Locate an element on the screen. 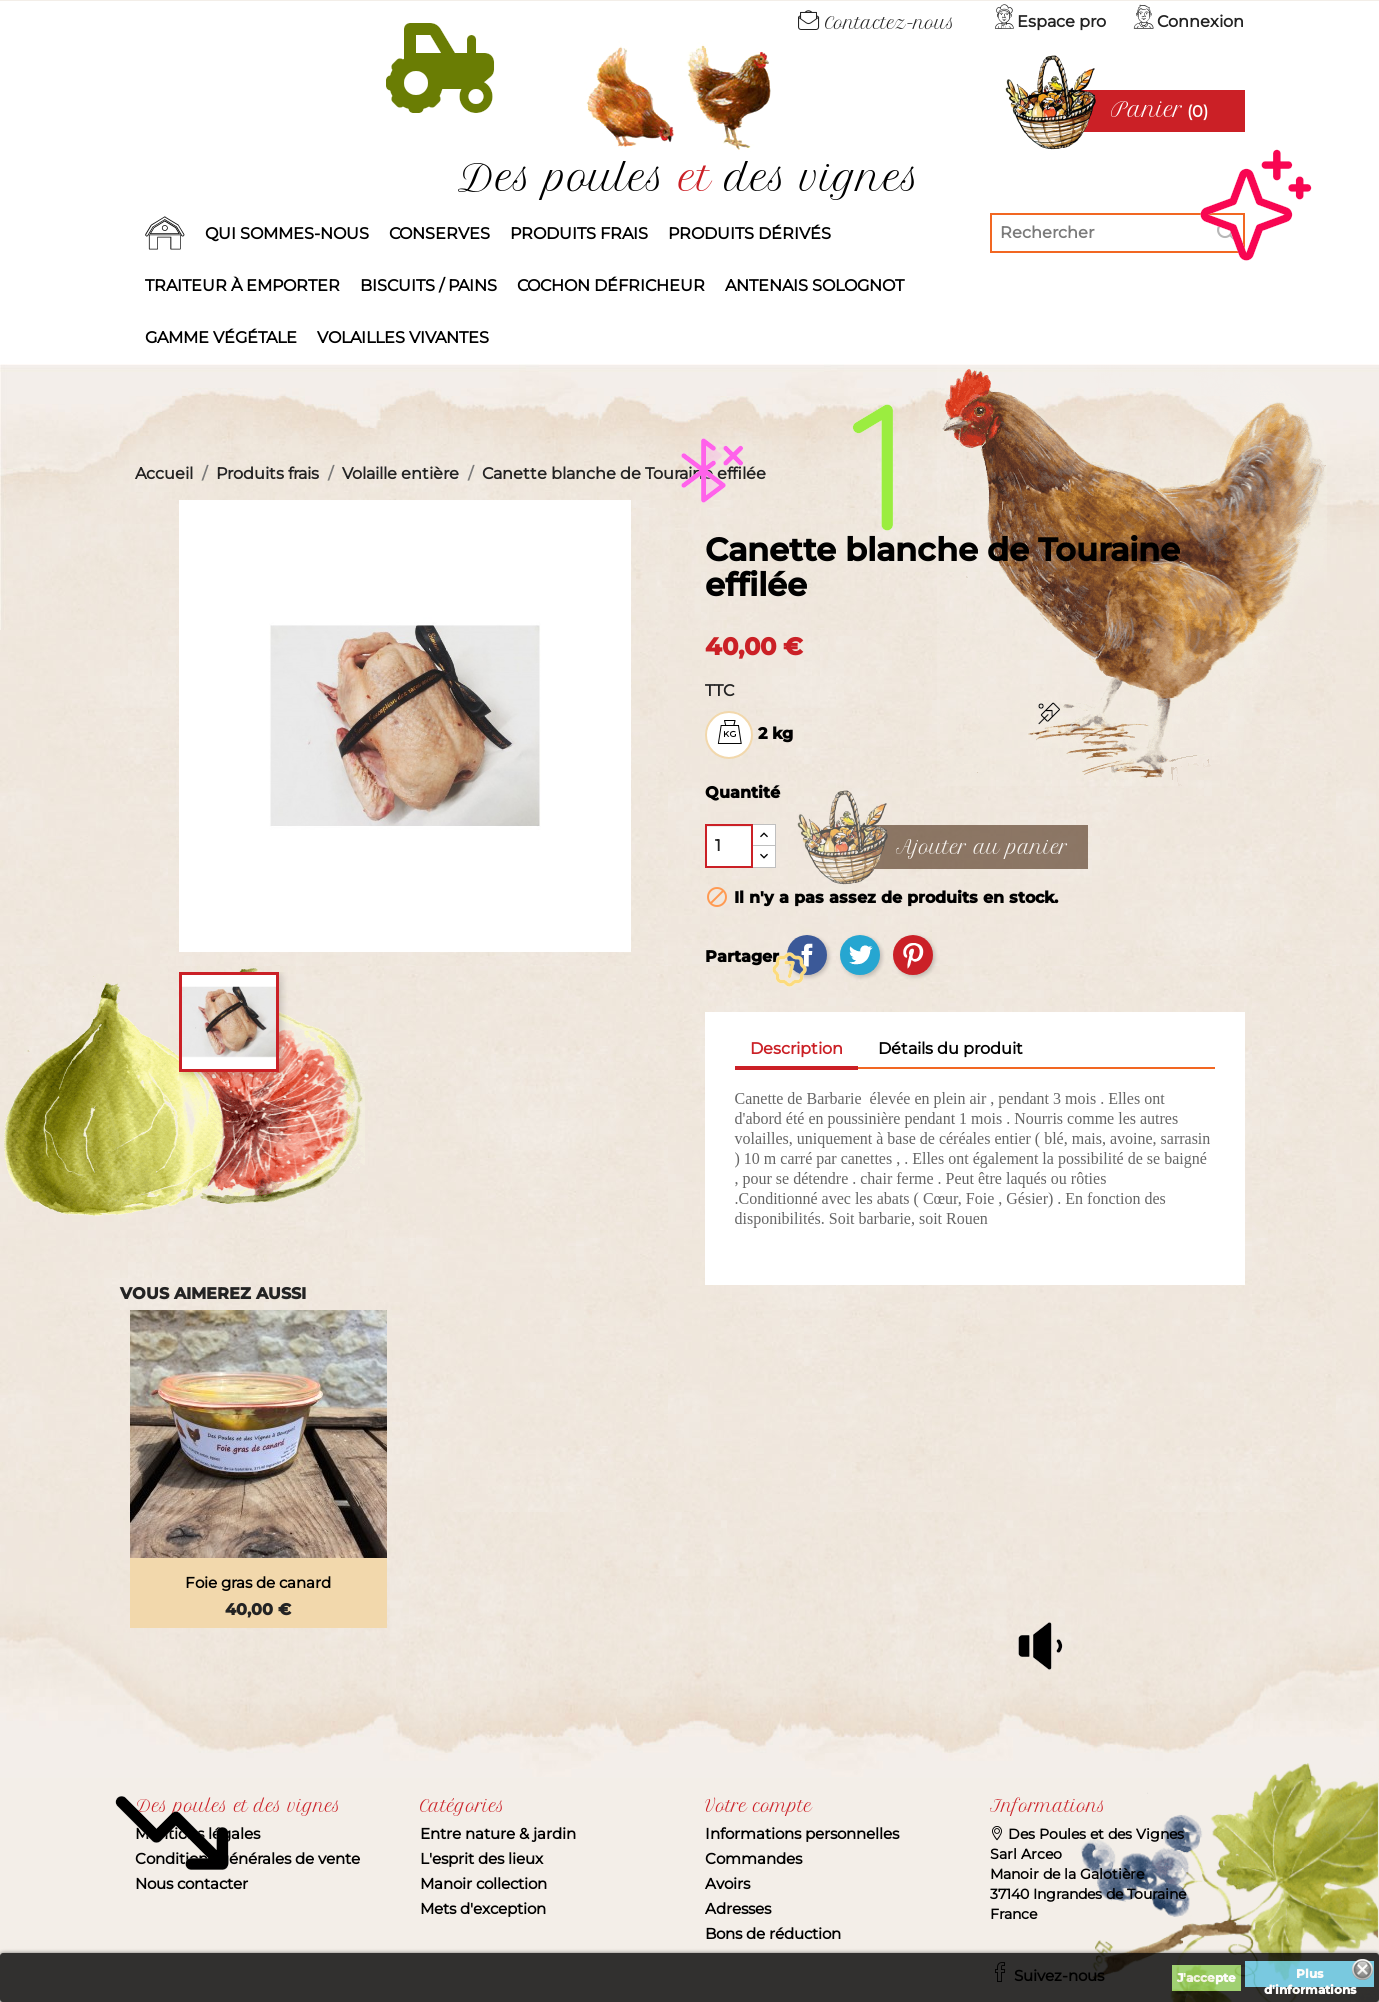 The height and width of the screenshot is (2002, 1379). indicates AI-generated or enhanced content is located at coordinates (1254, 207).